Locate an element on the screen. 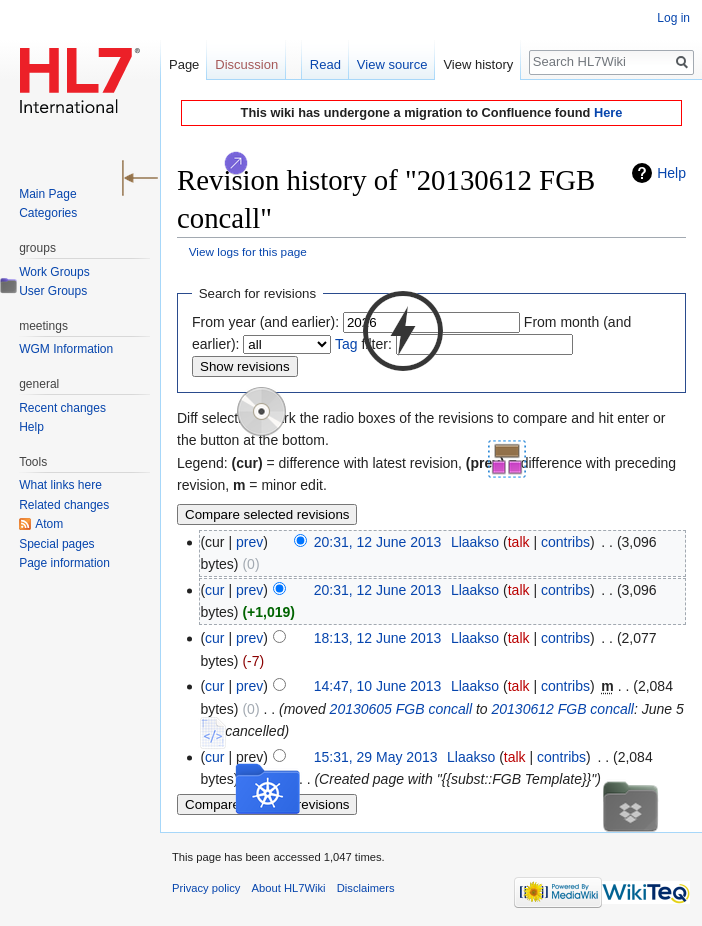  indicates a symbolic link or shortcut to another file is located at coordinates (236, 163).